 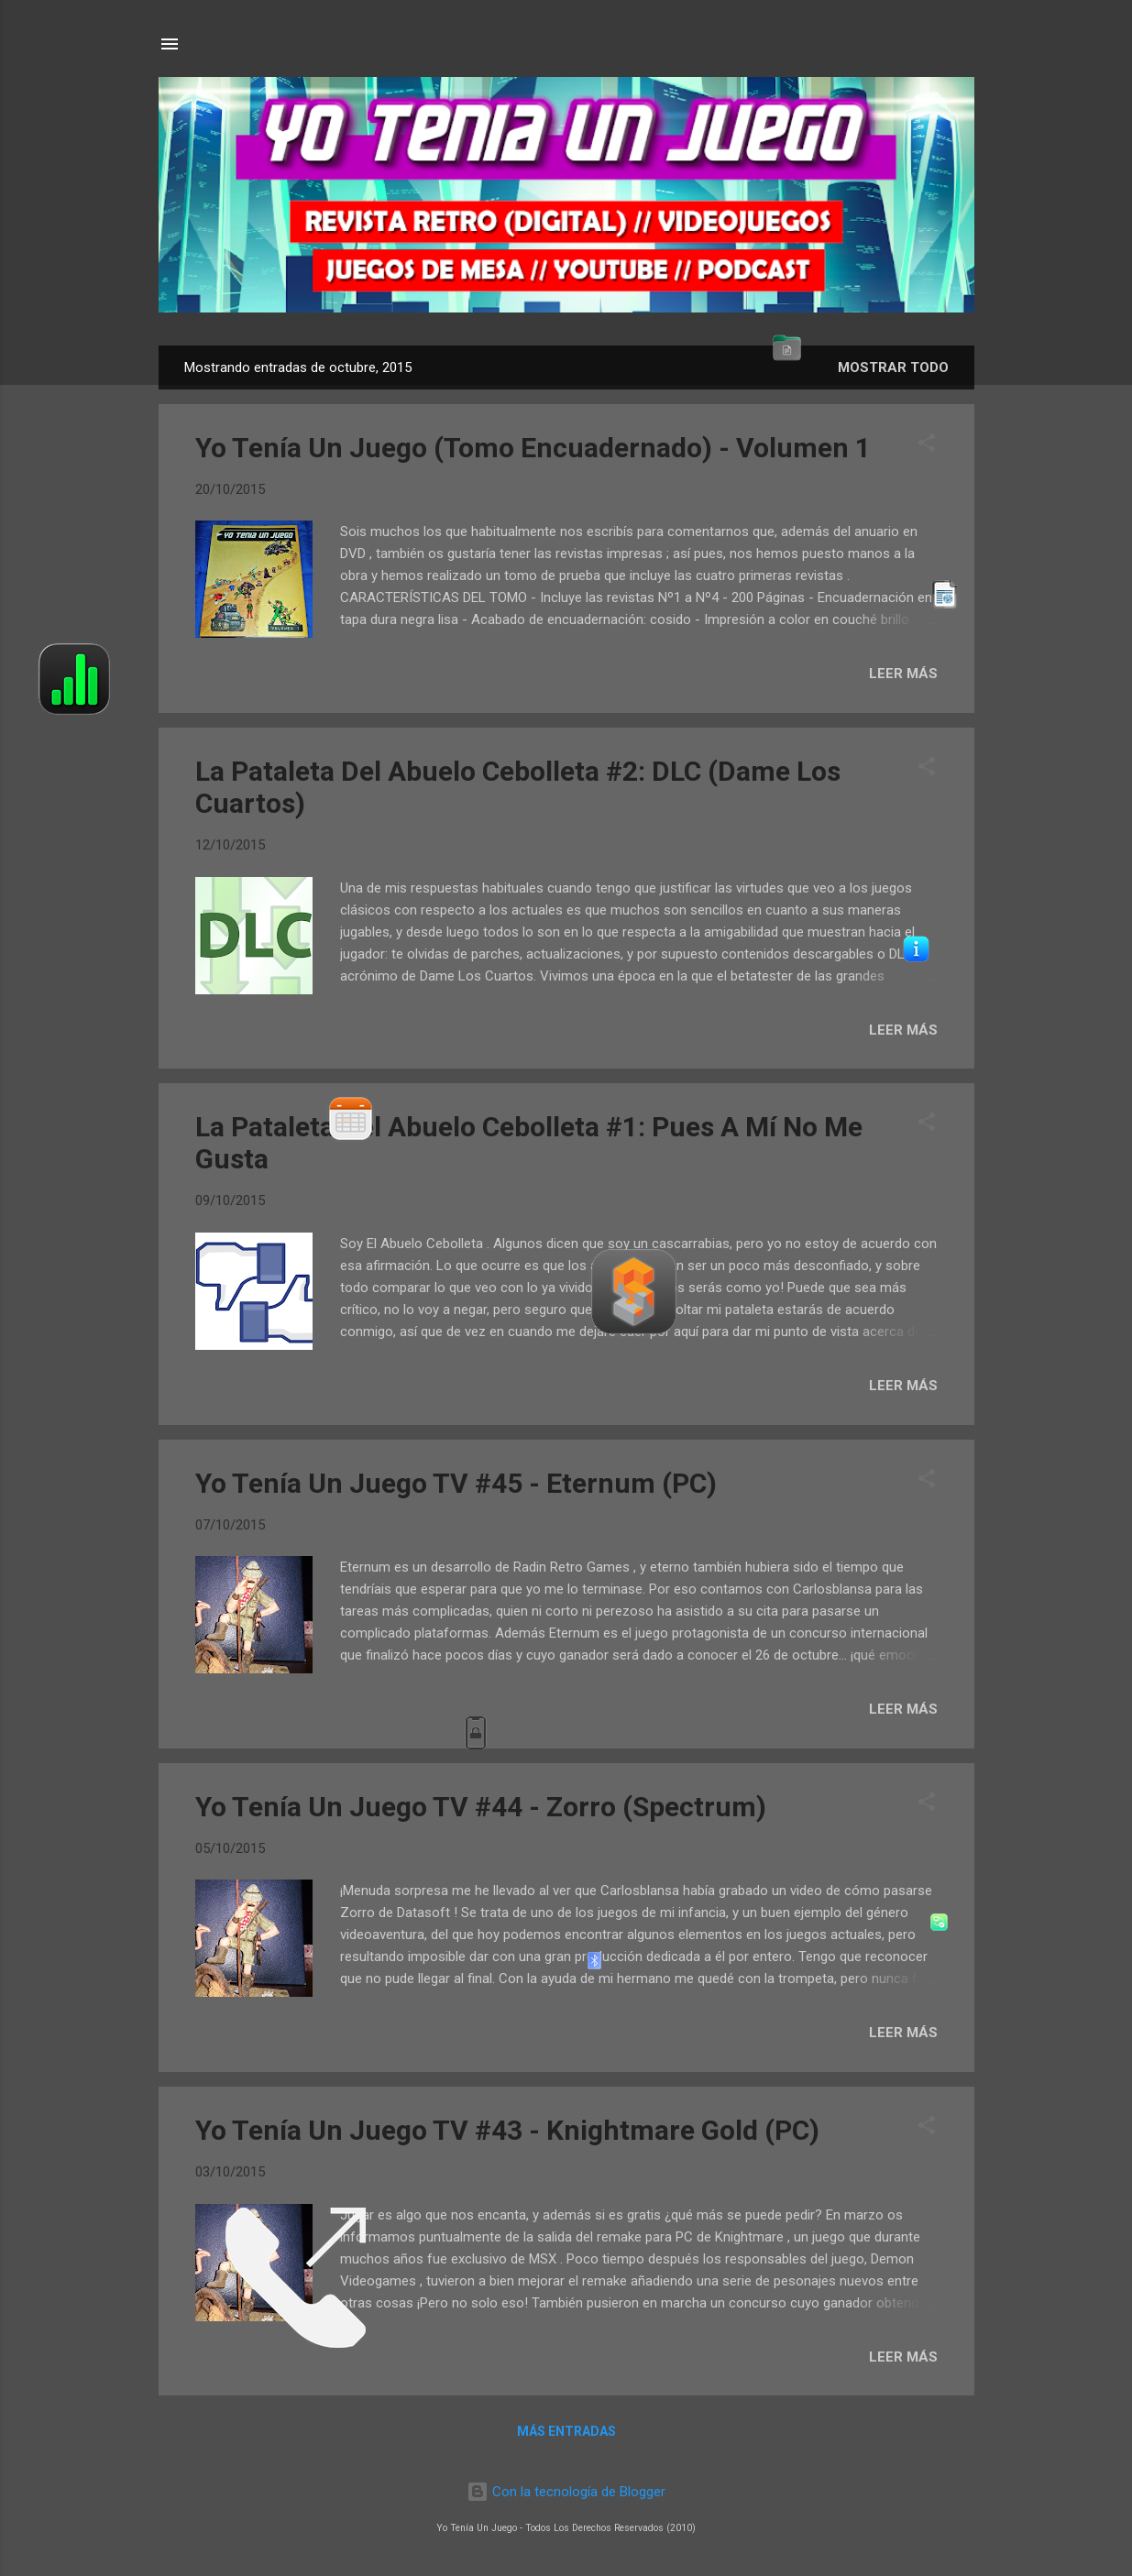 I want to click on open input leap app for sharing keyboard and mouse between computers, so click(x=939, y=1922).